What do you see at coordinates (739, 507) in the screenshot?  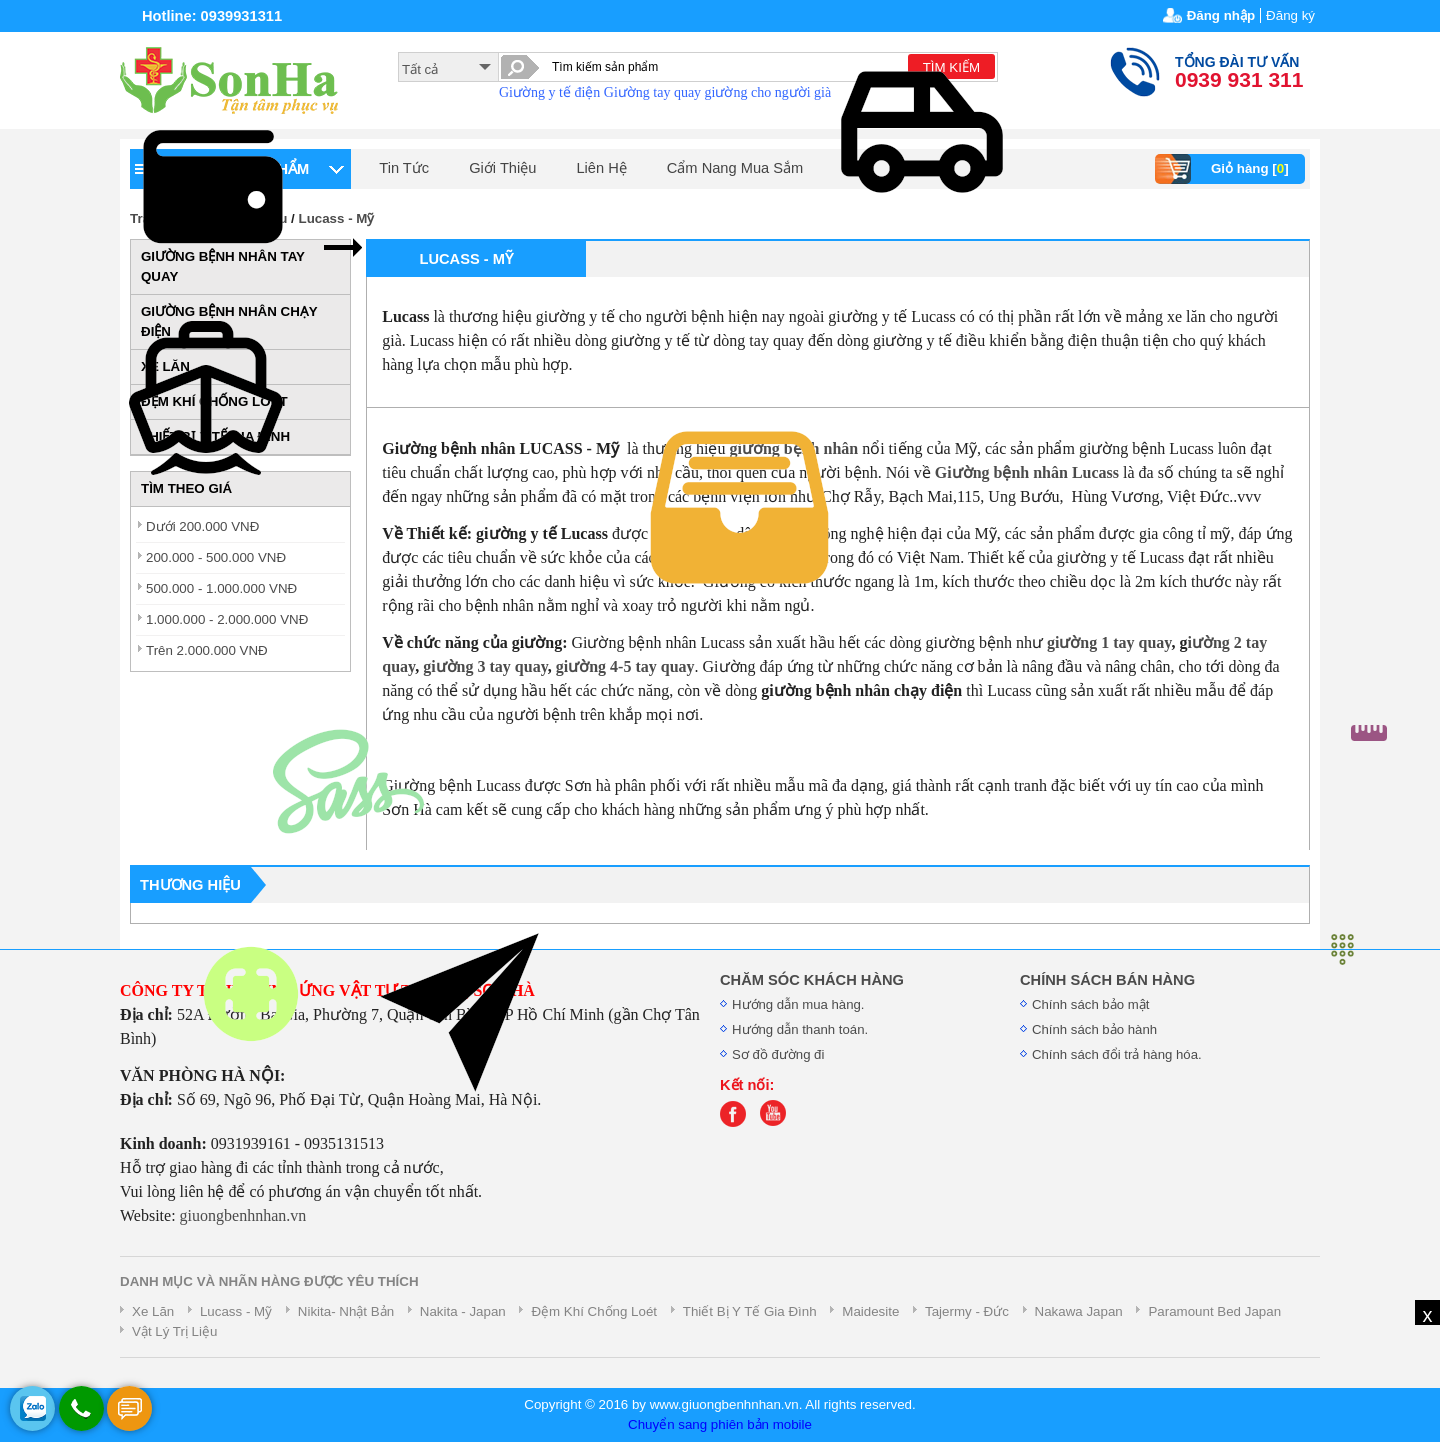 I see `view inbox or received files` at bounding box center [739, 507].